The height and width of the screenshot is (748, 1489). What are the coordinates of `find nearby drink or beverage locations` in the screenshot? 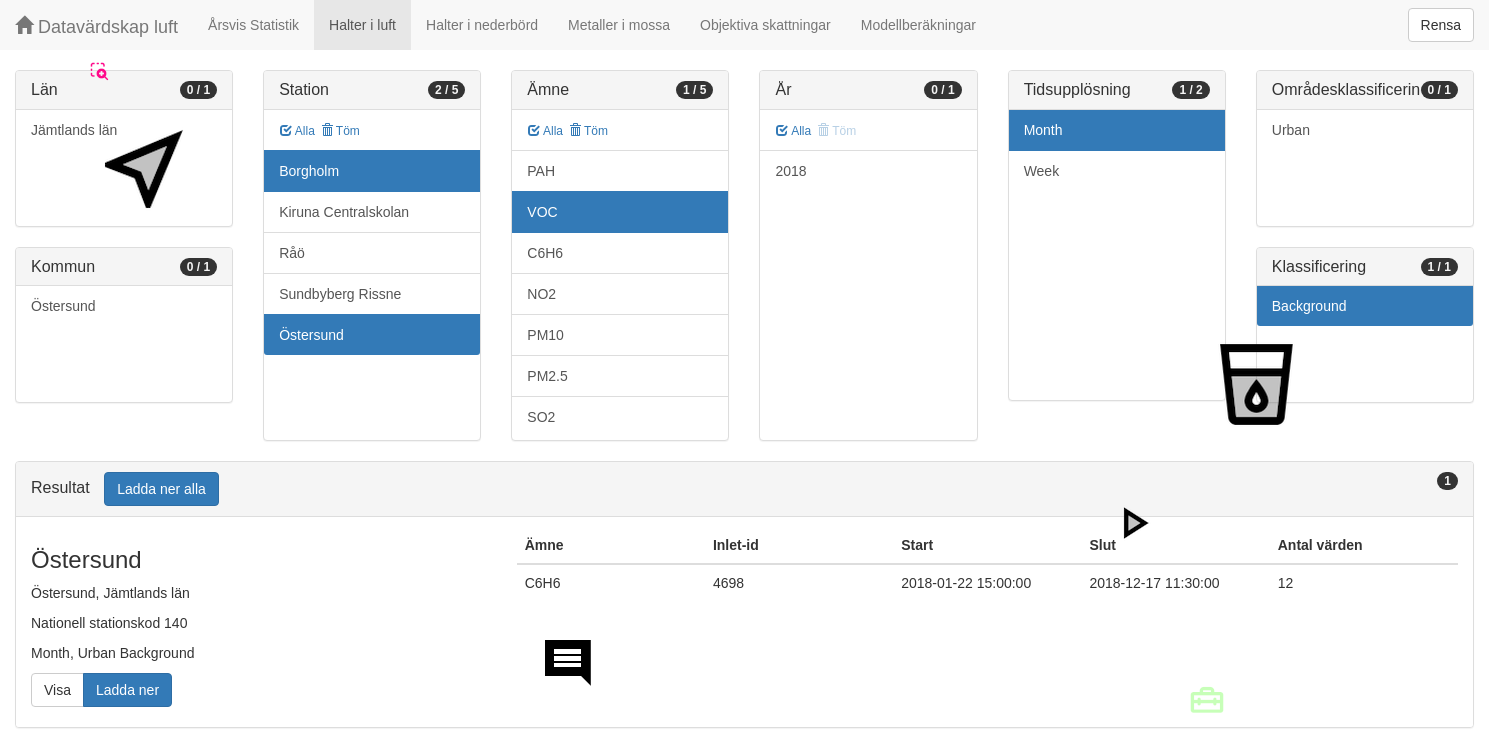 It's located at (1256, 384).